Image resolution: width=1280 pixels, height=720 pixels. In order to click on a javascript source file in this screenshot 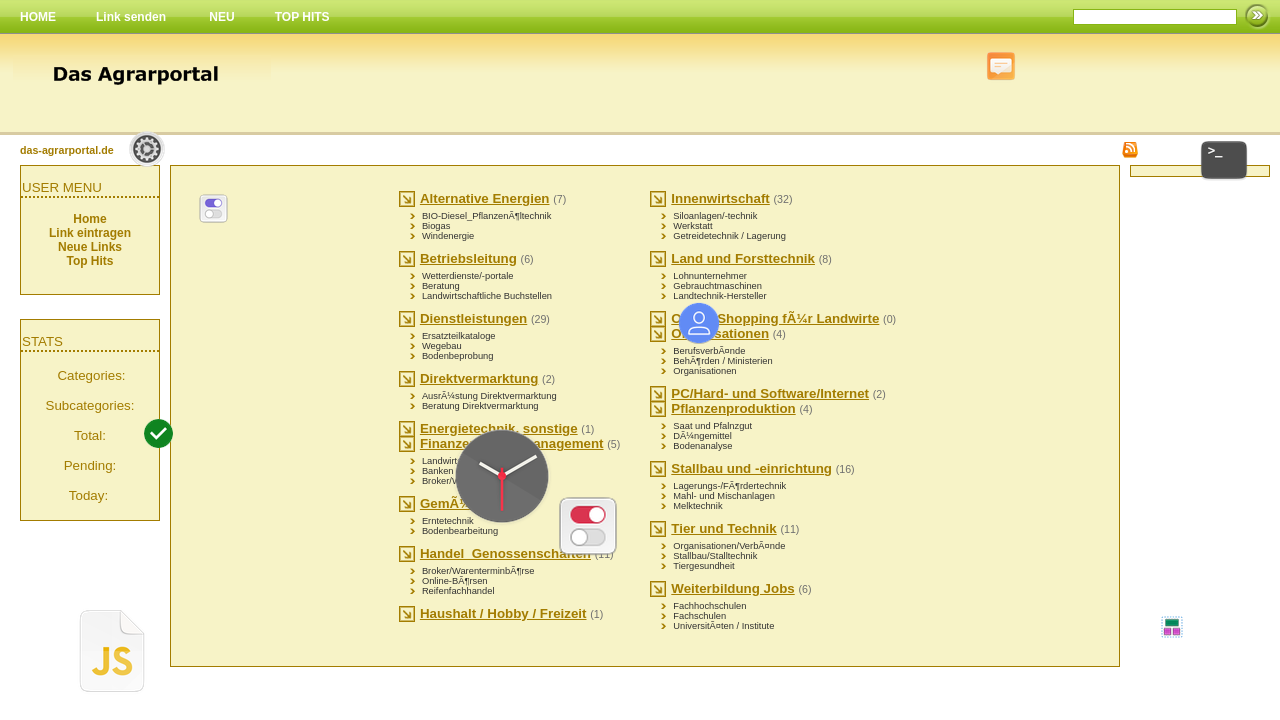, I will do `click(112, 651)`.